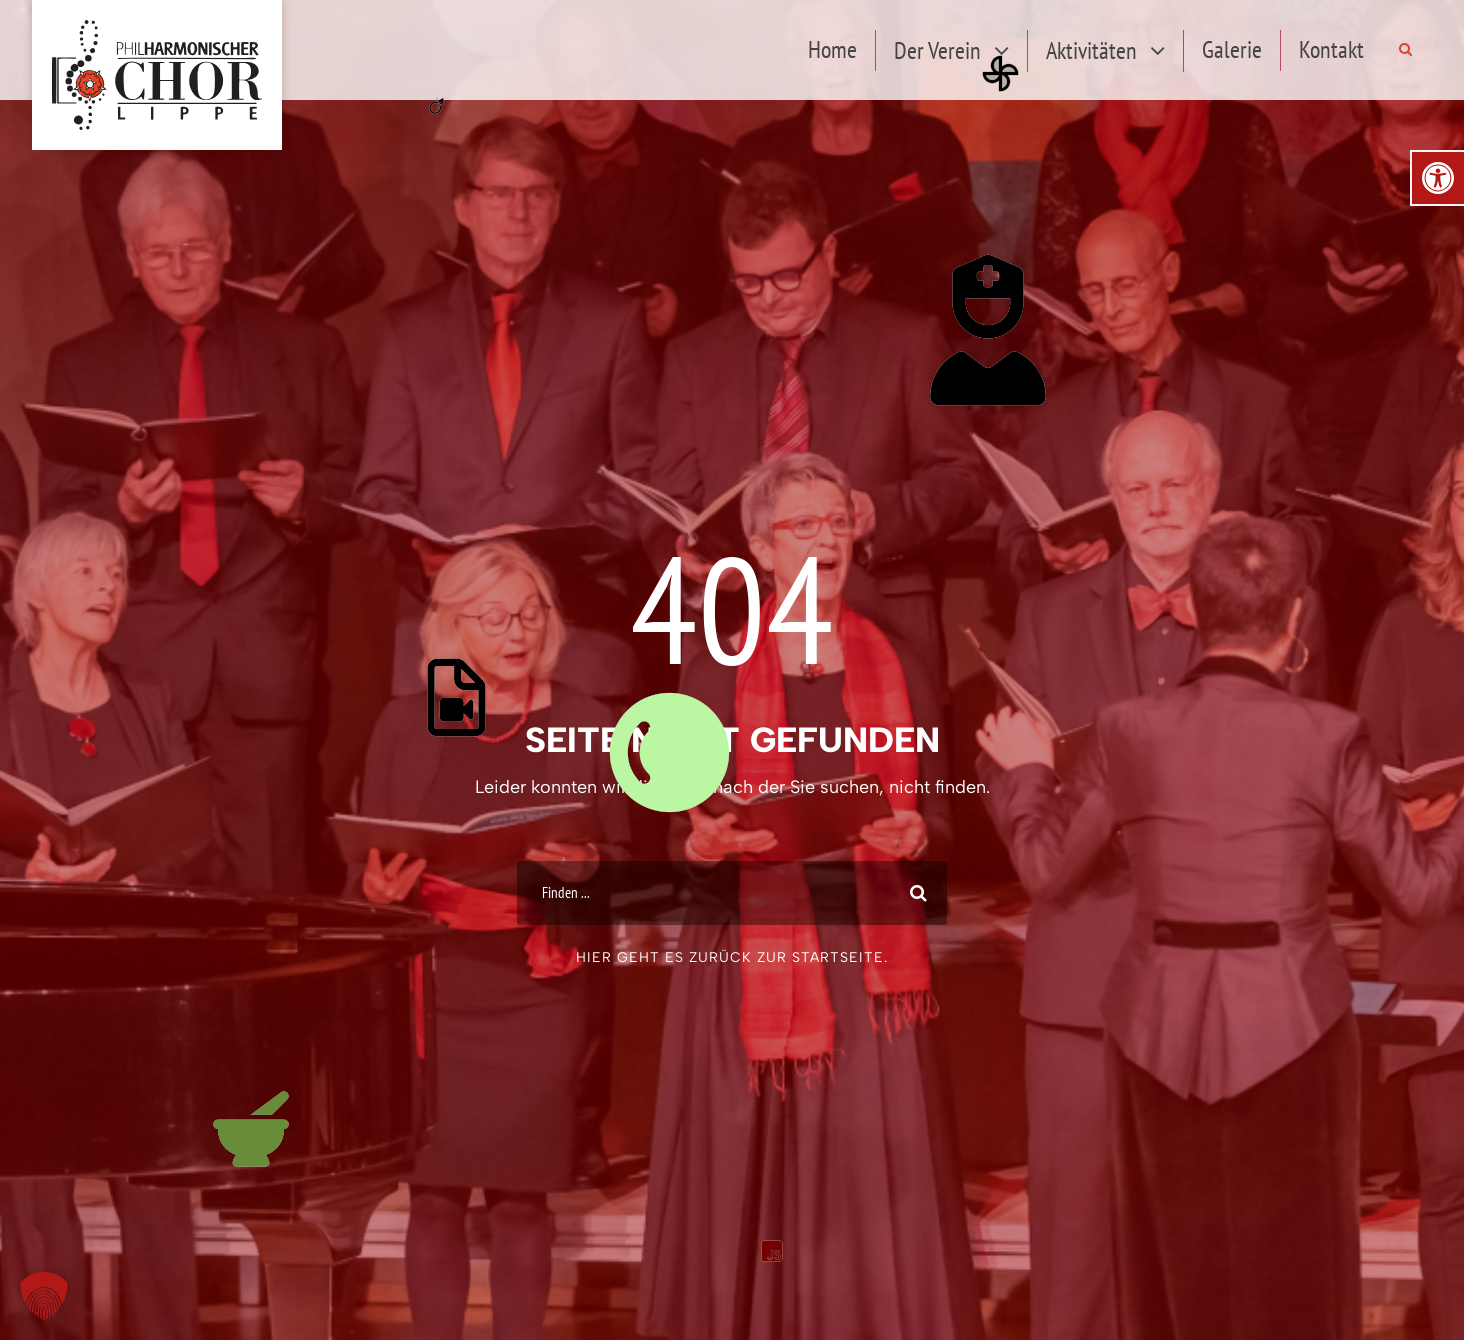 Image resolution: width=1464 pixels, height=1340 pixels. I want to click on JavaScript programming language logo, so click(772, 1251).